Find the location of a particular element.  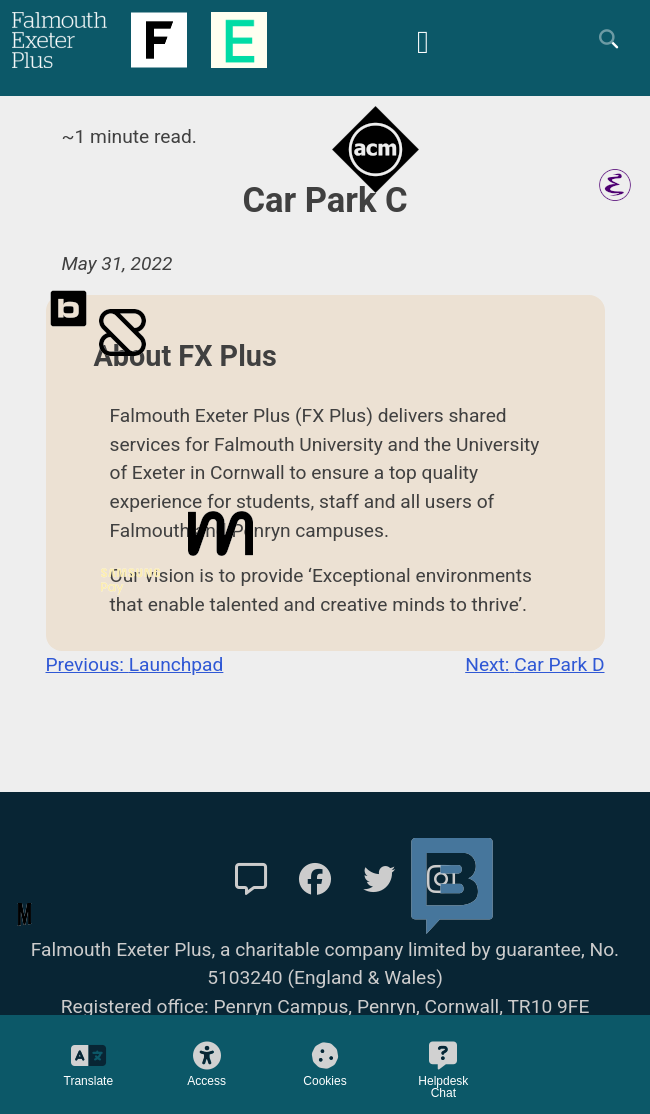

open the Mezmo app is located at coordinates (220, 533).